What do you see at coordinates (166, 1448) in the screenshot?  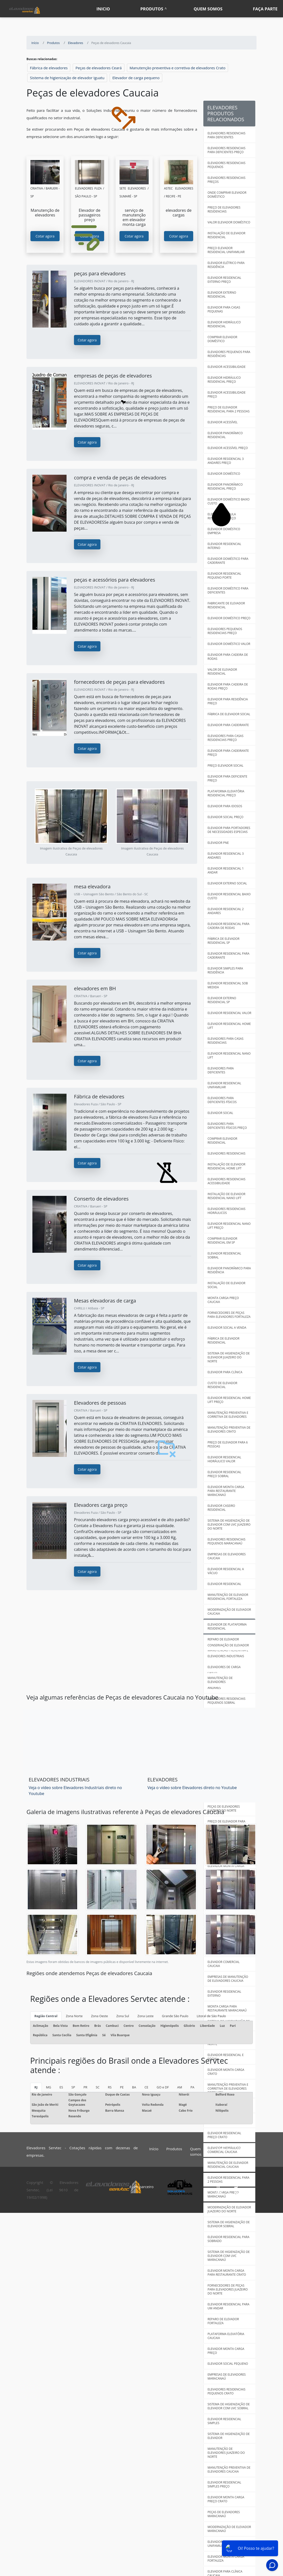 I see `delete a folder` at bounding box center [166, 1448].